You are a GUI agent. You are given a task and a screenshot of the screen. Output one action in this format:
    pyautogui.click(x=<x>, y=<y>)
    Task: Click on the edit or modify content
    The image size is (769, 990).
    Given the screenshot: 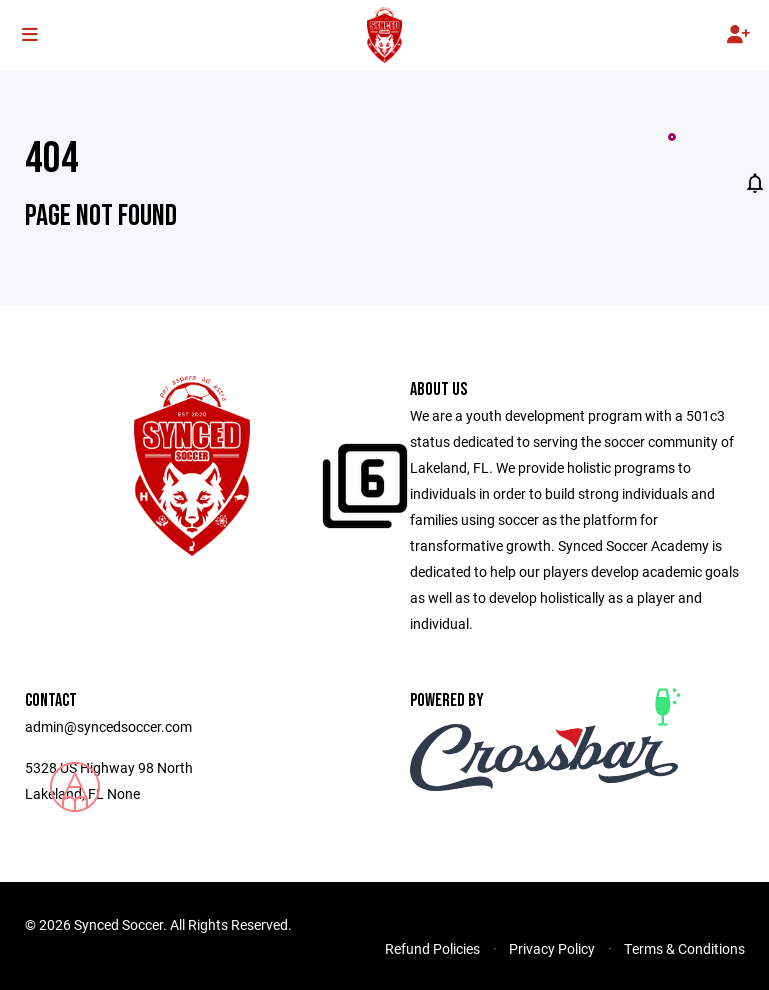 What is the action you would take?
    pyautogui.click(x=75, y=787)
    